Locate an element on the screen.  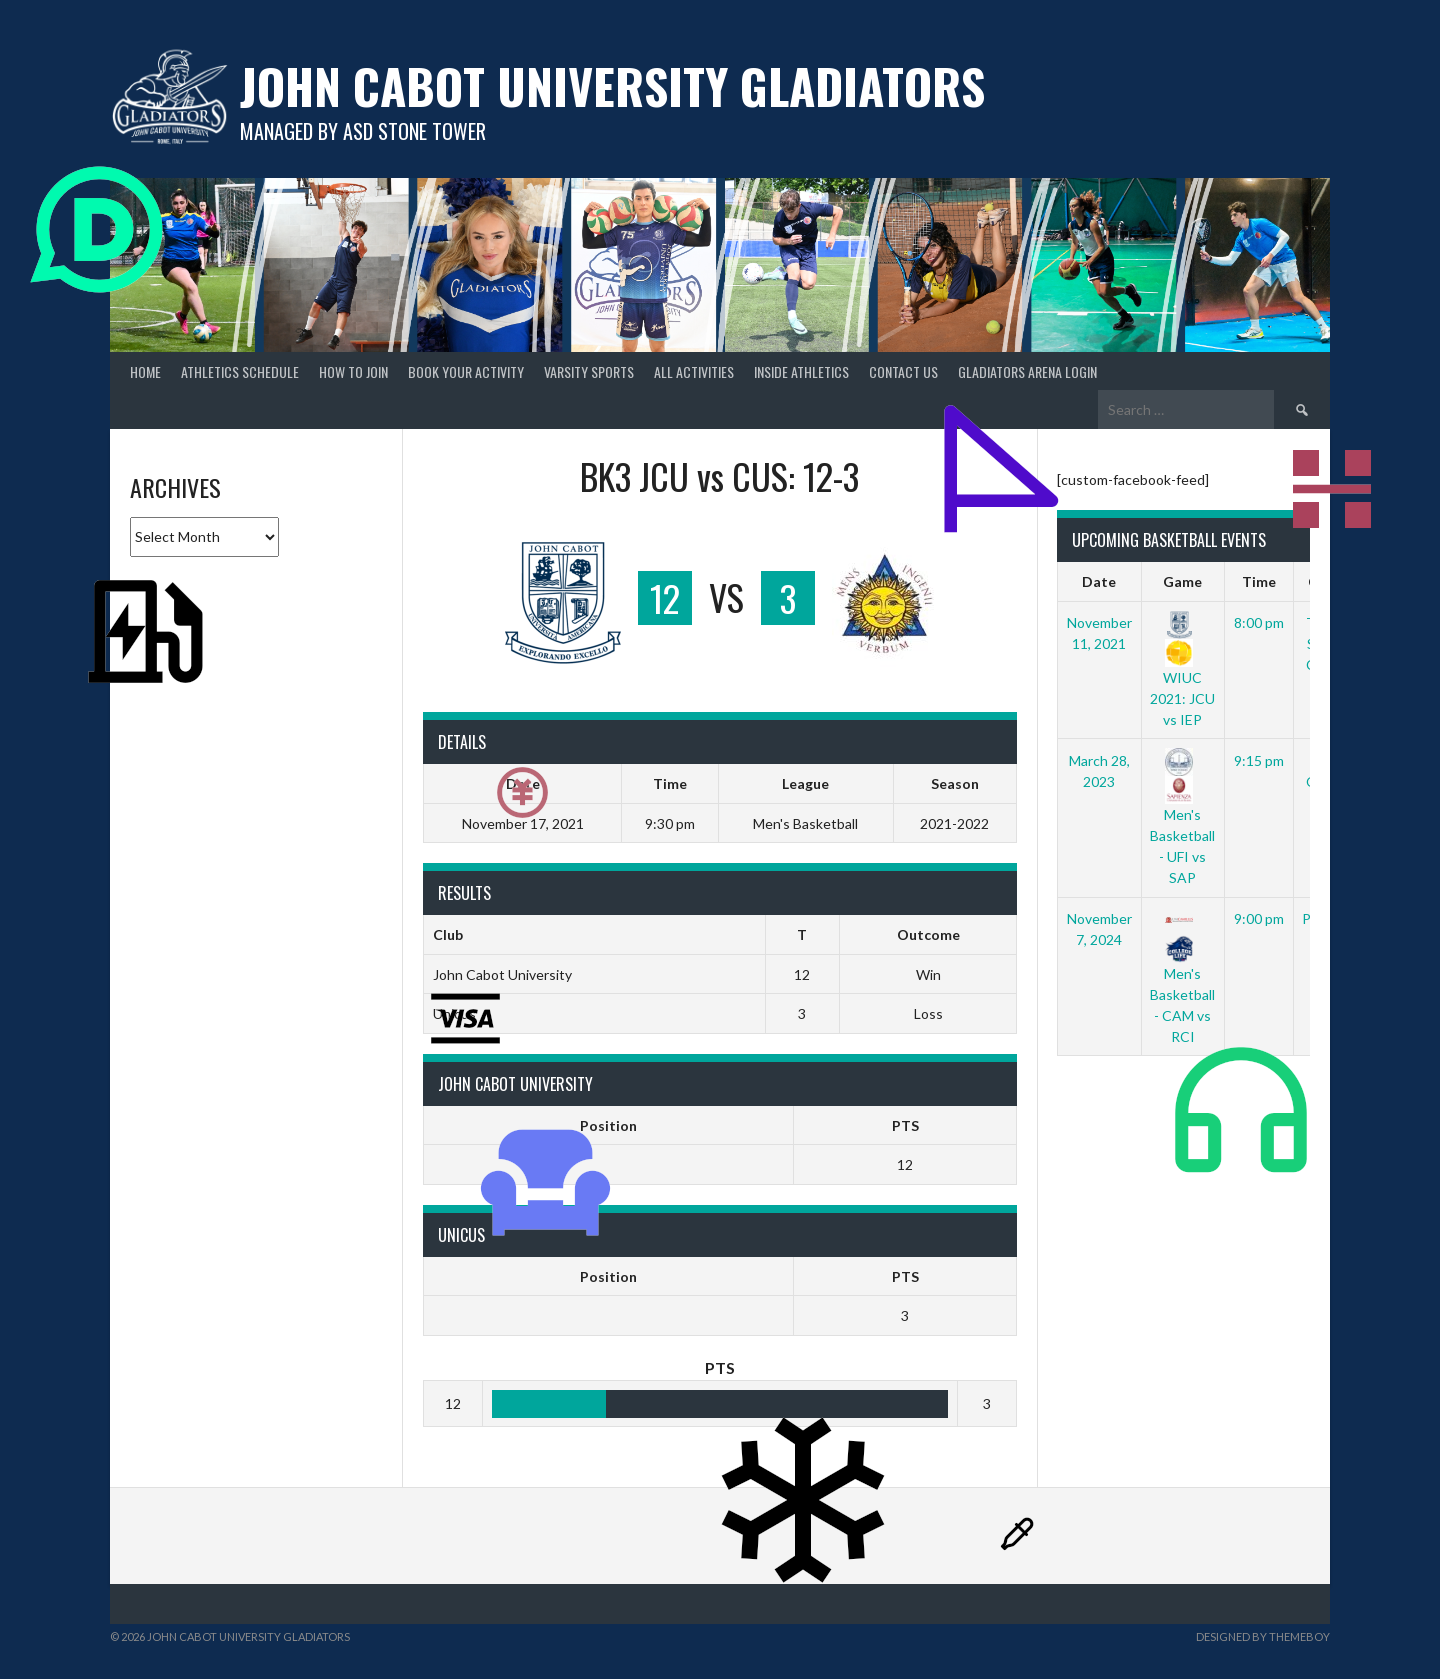
activate cooling or air conditioning mode is located at coordinates (803, 1500).